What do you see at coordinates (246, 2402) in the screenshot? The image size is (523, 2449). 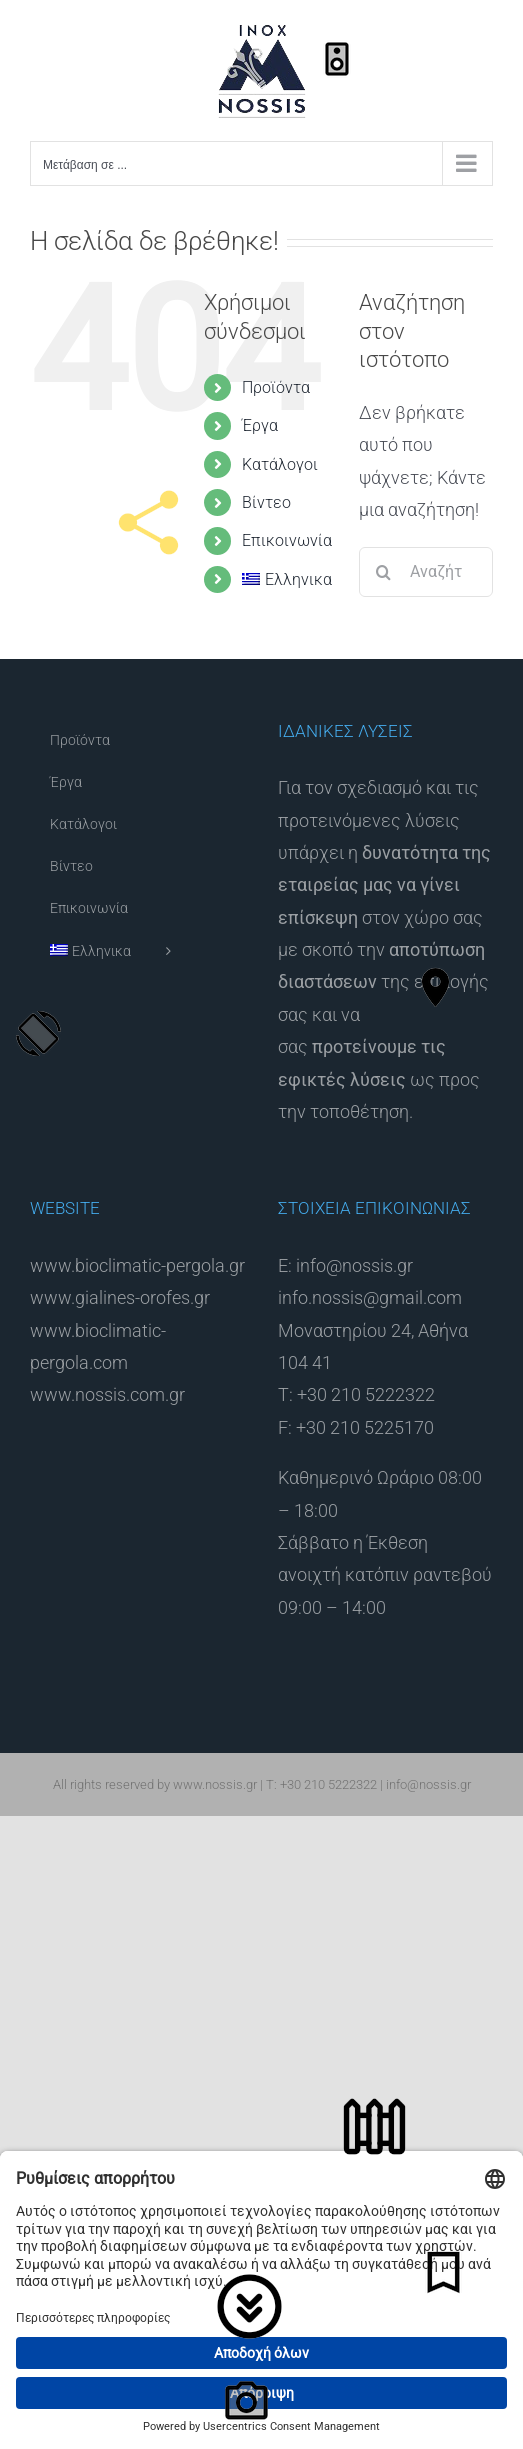 I see `take a photo` at bounding box center [246, 2402].